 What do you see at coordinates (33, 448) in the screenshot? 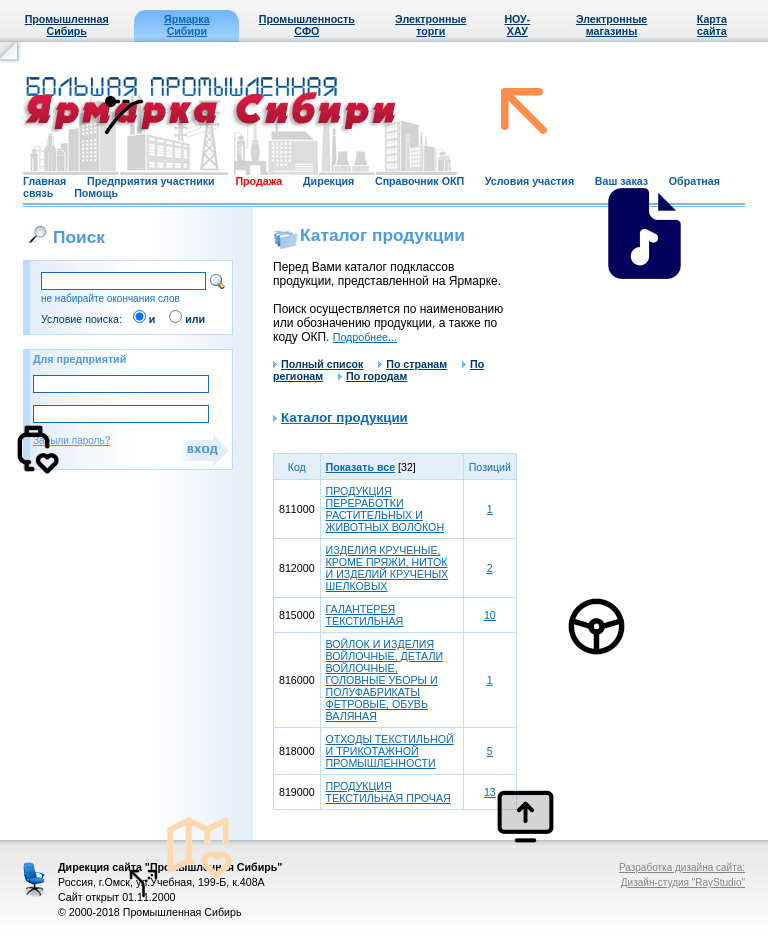
I see `view heart rate data on smartwatch` at bounding box center [33, 448].